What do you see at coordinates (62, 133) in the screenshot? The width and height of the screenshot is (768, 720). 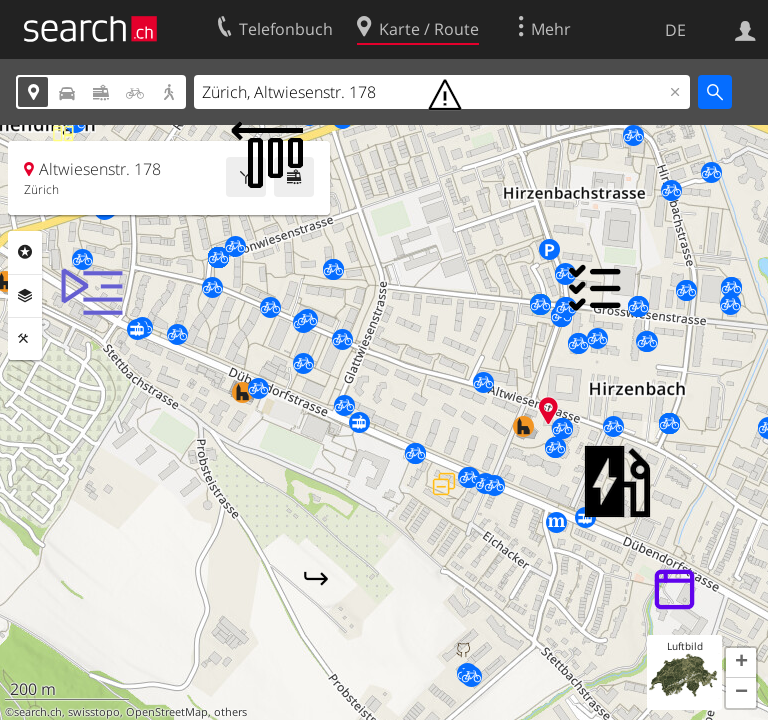 I see `compare file differences` at bounding box center [62, 133].